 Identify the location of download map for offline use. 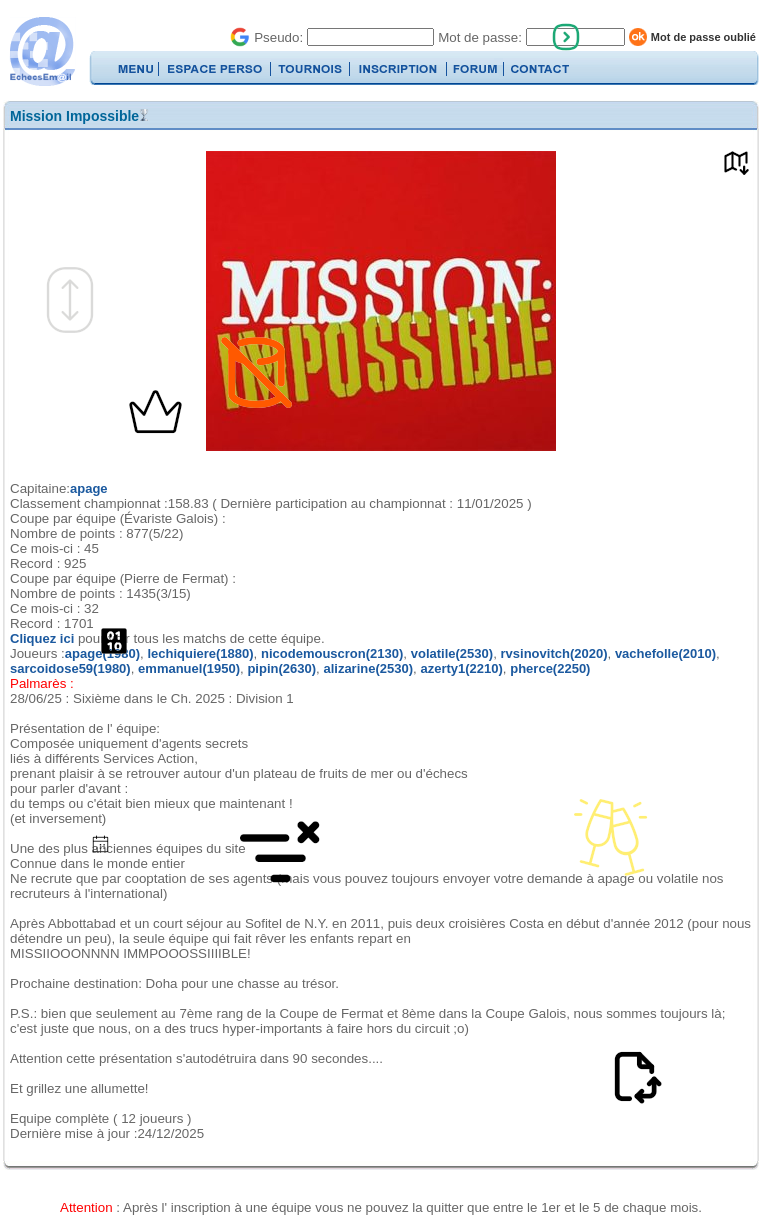
(736, 162).